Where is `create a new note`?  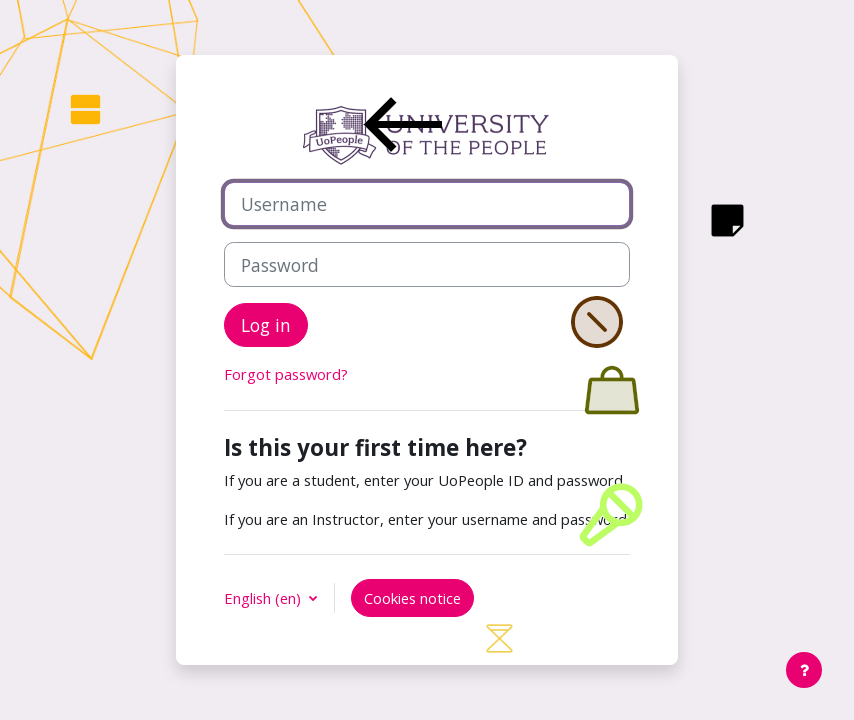 create a new note is located at coordinates (727, 220).